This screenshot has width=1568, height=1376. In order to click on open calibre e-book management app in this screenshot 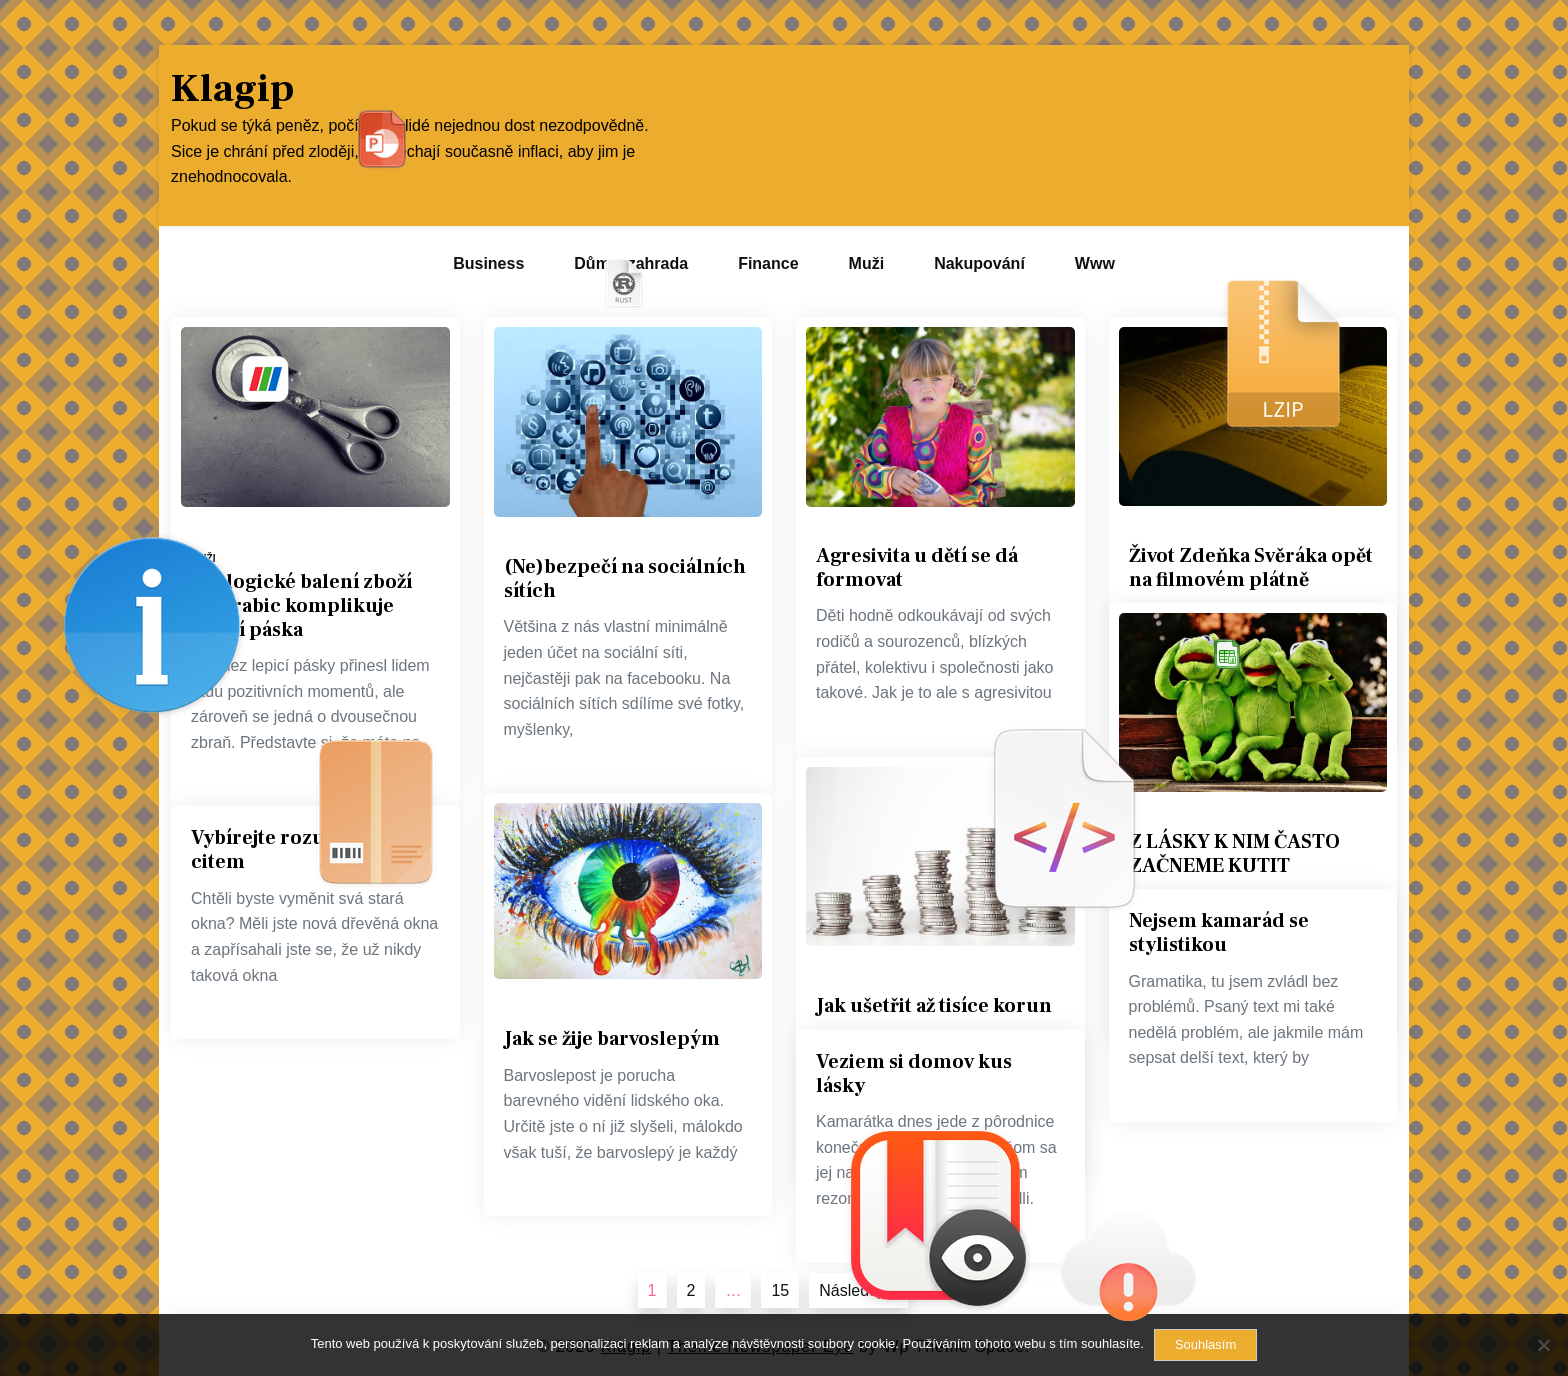, I will do `click(935, 1215)`.